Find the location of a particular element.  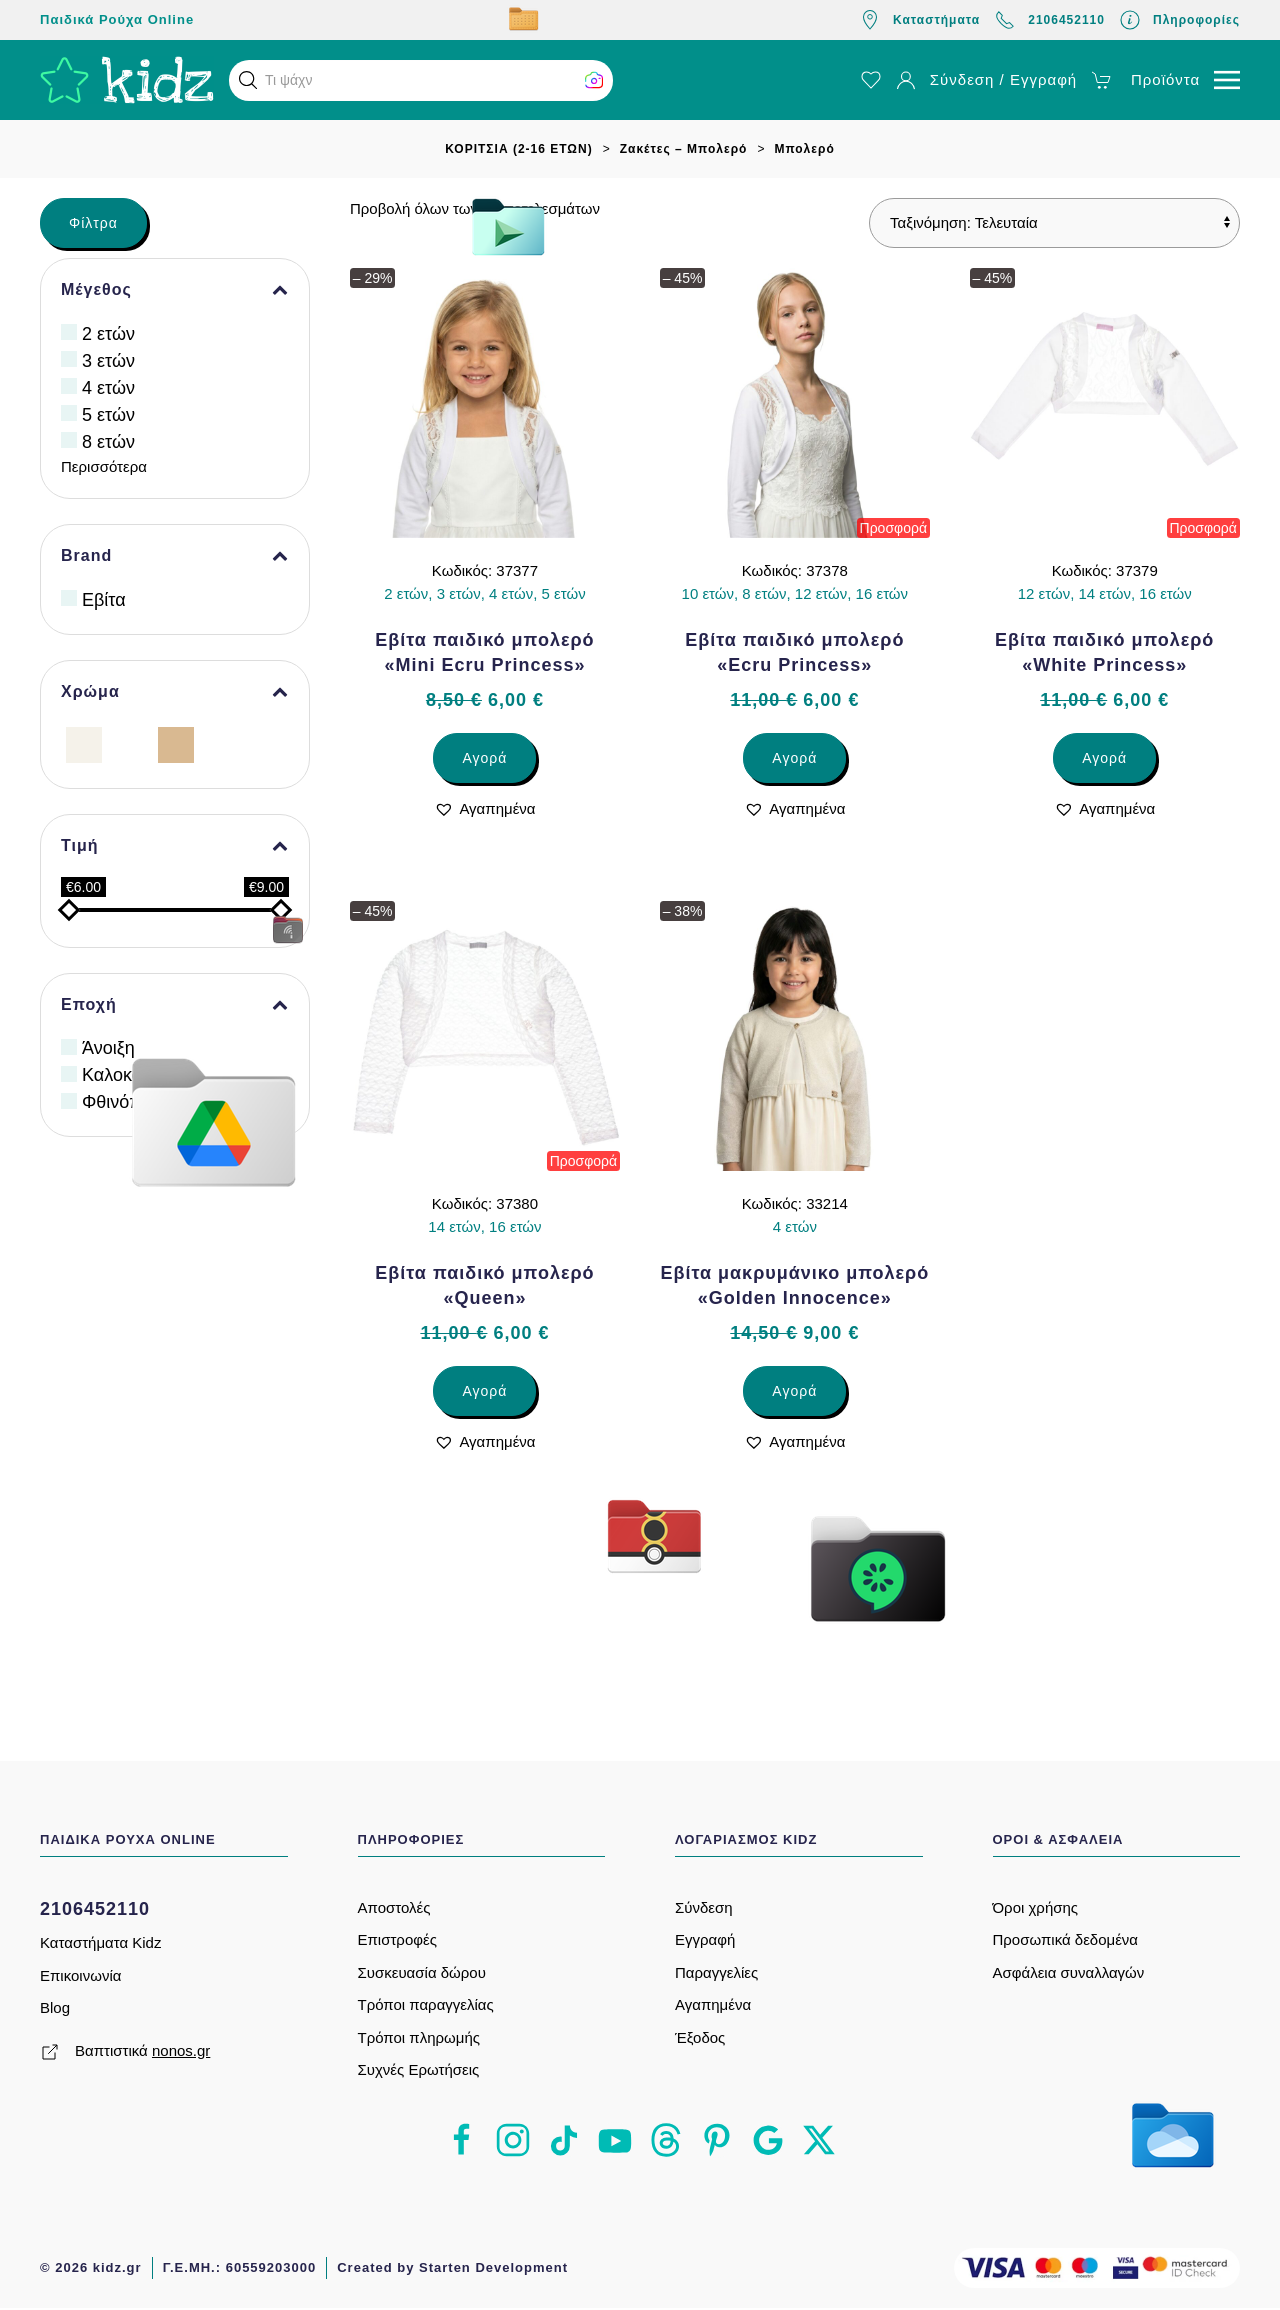

open google drive folder is located at coordinates (213, 1127).